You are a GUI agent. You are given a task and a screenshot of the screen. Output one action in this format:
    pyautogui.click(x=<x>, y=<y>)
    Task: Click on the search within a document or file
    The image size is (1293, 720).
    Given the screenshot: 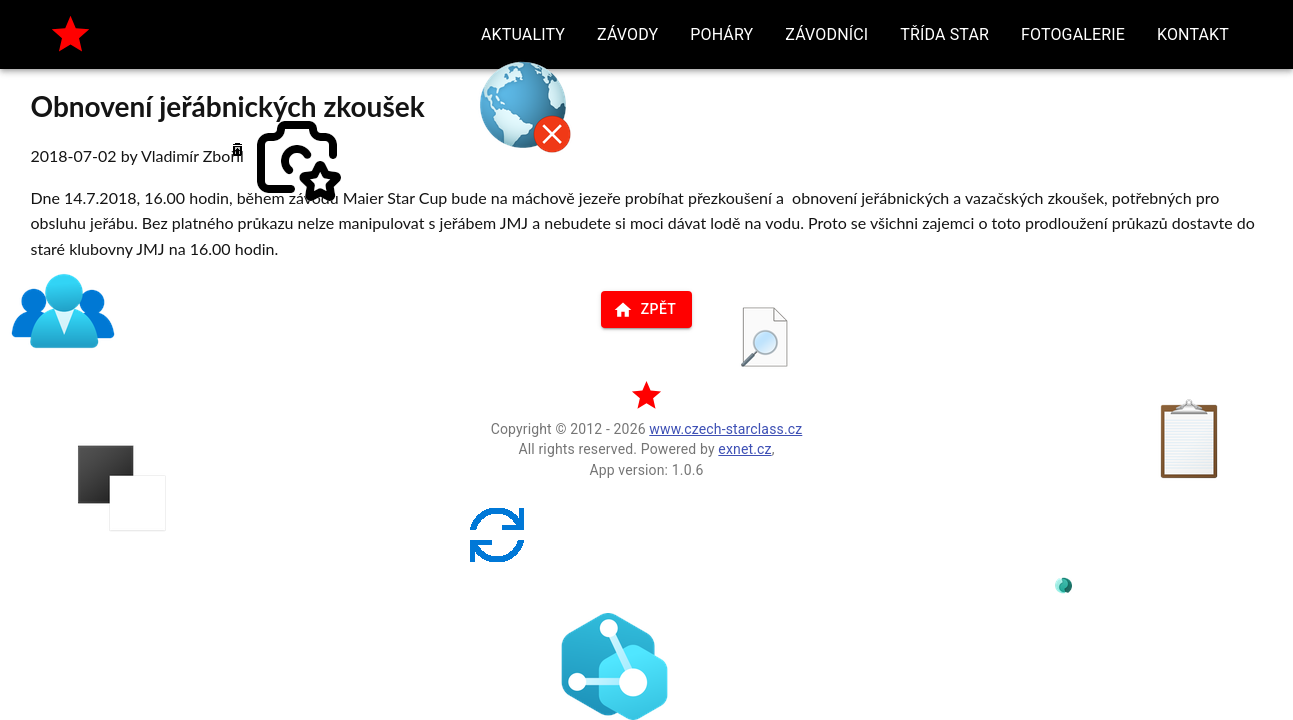 What is the action you would take?
    pyautogui.click(x=765, y=337)
    